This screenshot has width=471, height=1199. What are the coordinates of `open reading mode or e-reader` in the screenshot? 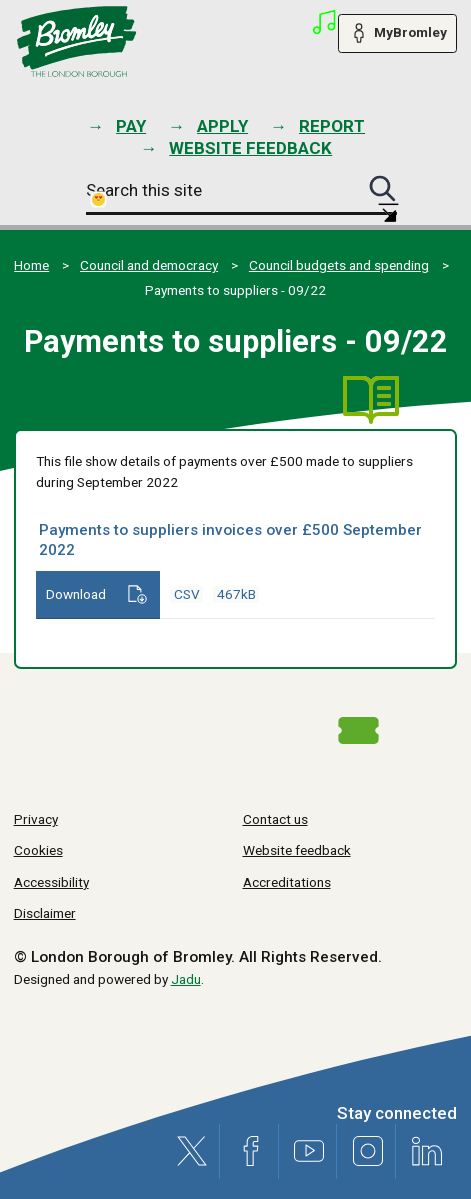 It's located at (371, 396).